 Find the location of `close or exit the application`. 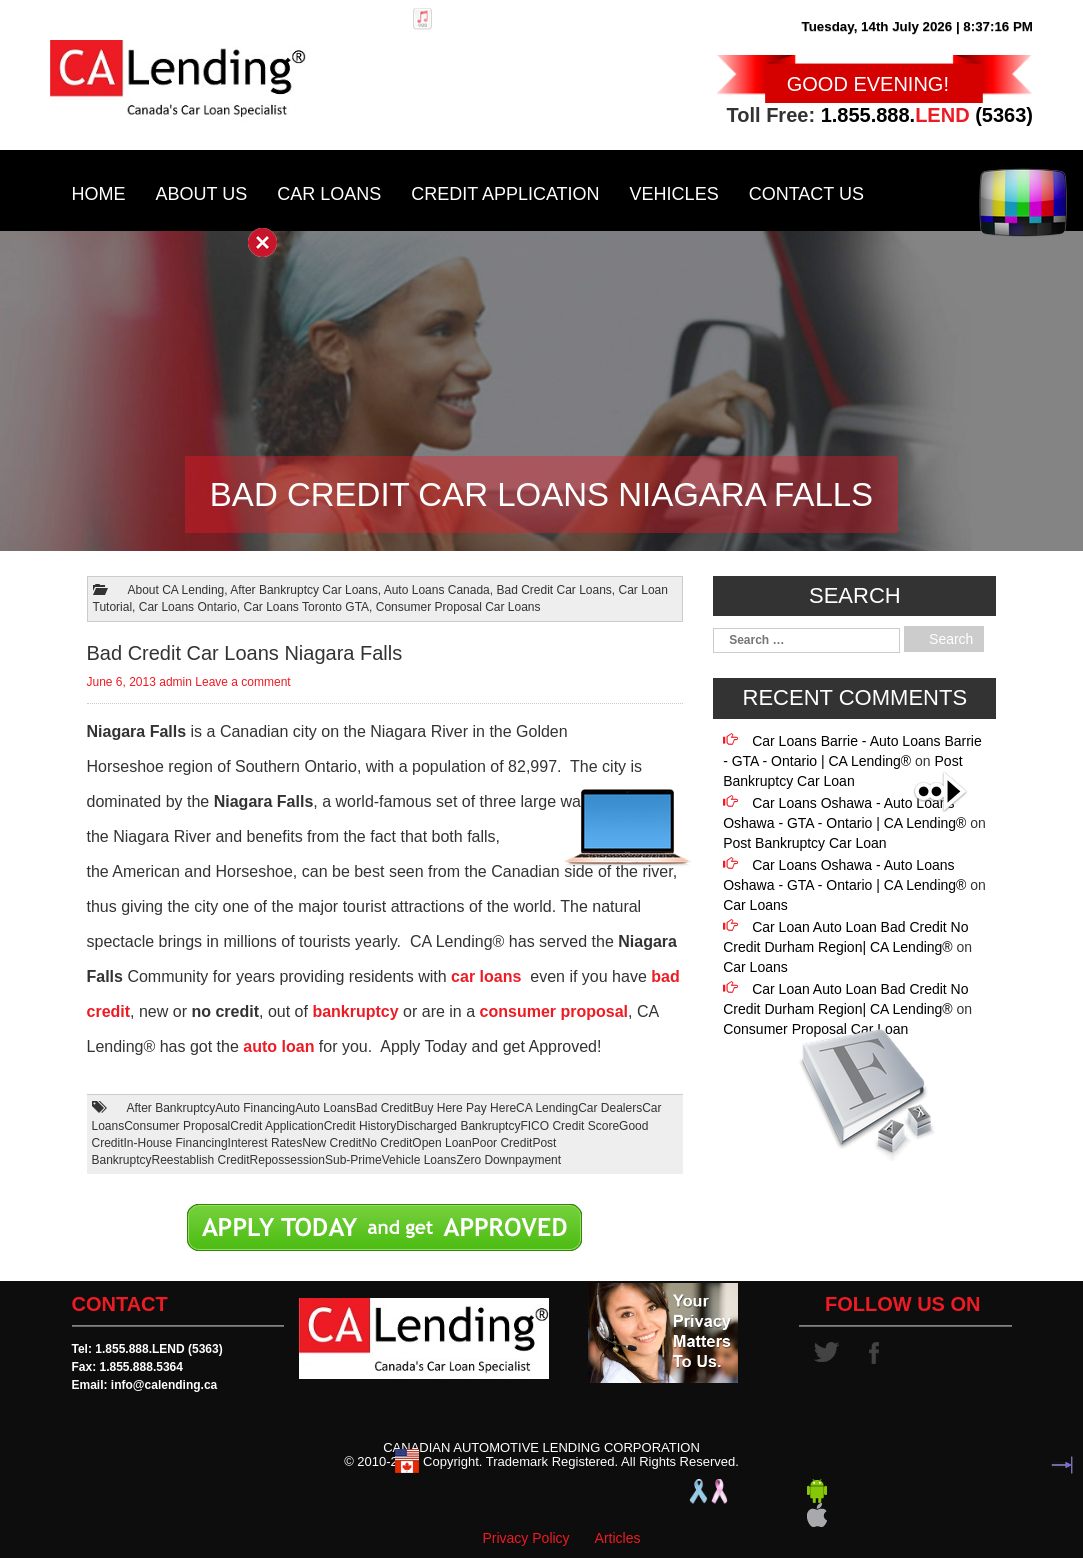

close or exit the application is located at coordinates (262, 242).